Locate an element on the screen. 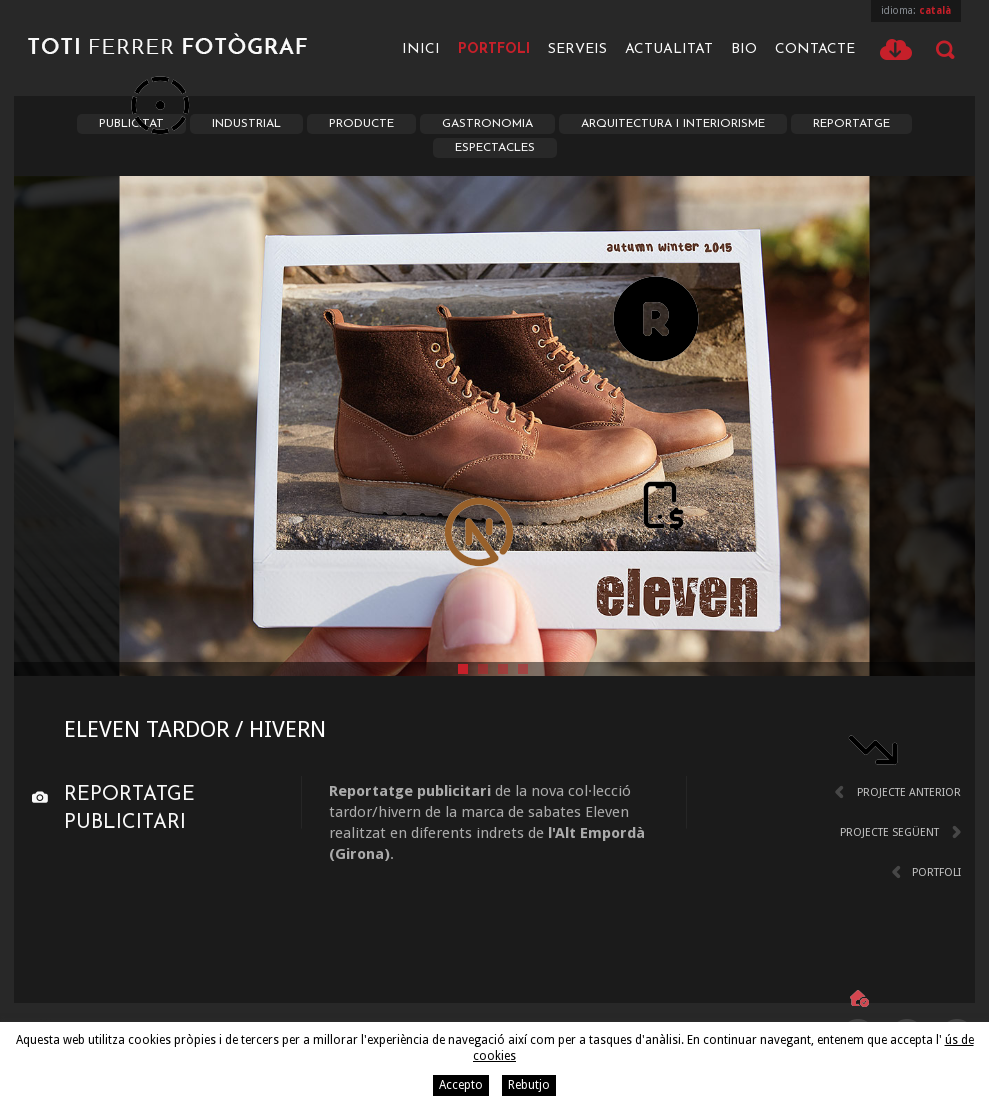  Next.js framework logo is located at coordinates (479, 532).